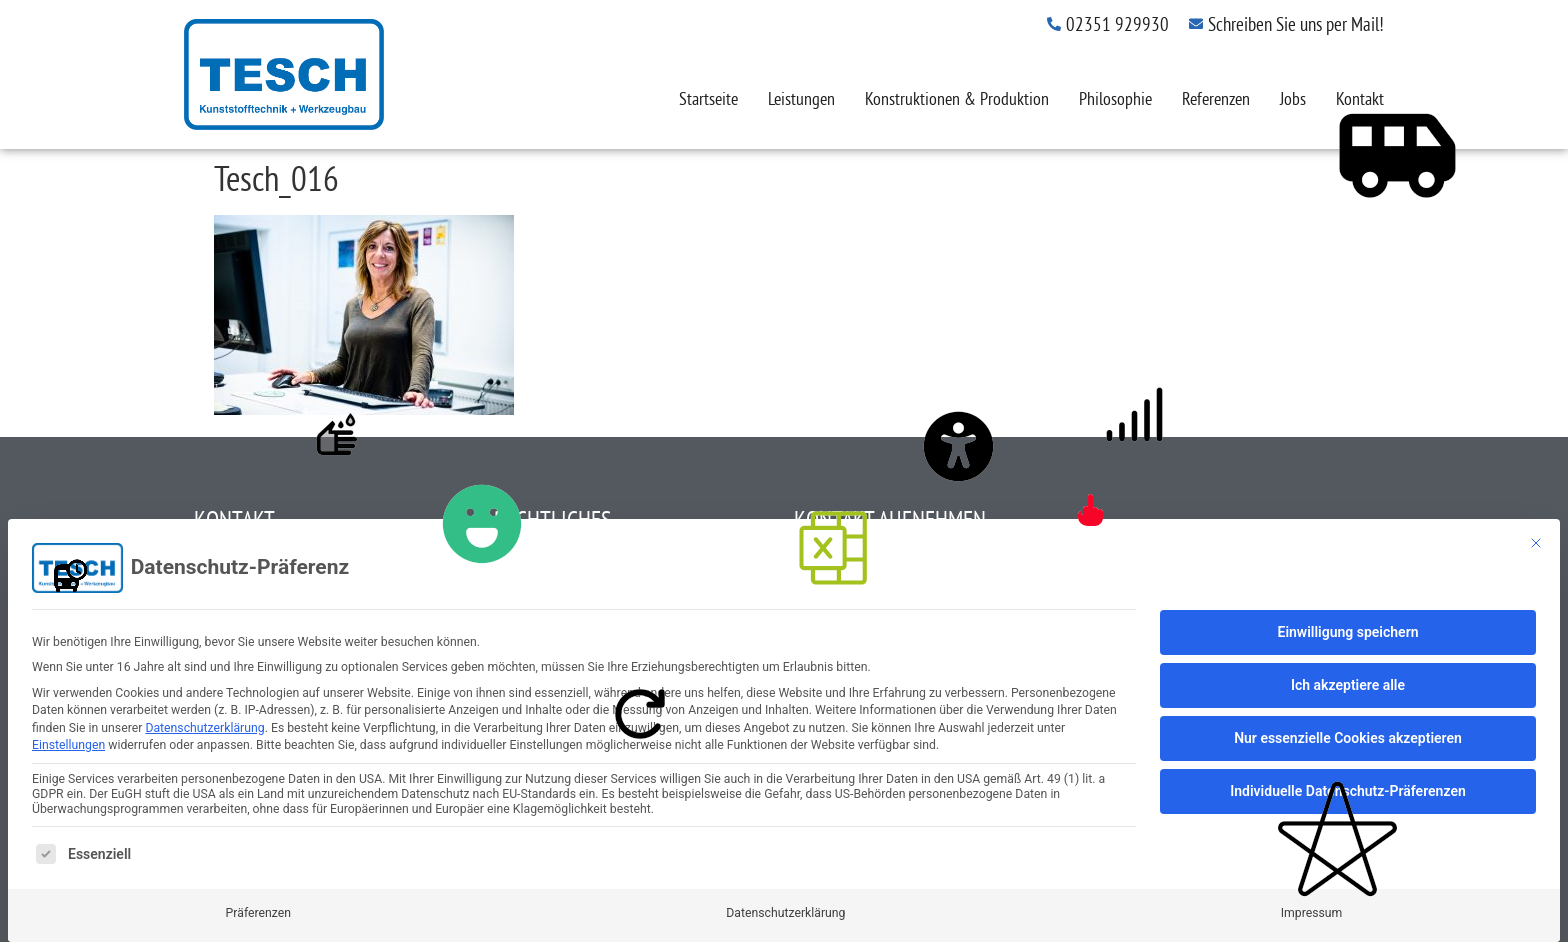  What do you see at coordinates (1090, 510) in the screenshot?
I see `indicates offensive content warning` at bounding box center [1090, 510].